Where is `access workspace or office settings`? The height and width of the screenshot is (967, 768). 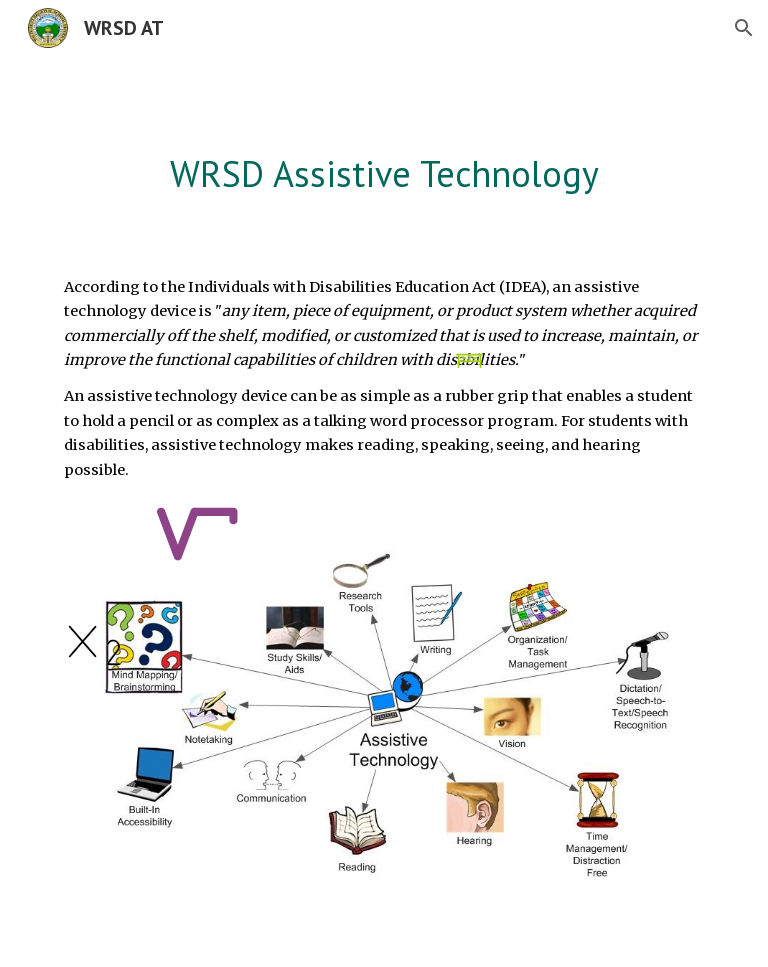 access workspace or office settings is located at coordinates (469, 360).